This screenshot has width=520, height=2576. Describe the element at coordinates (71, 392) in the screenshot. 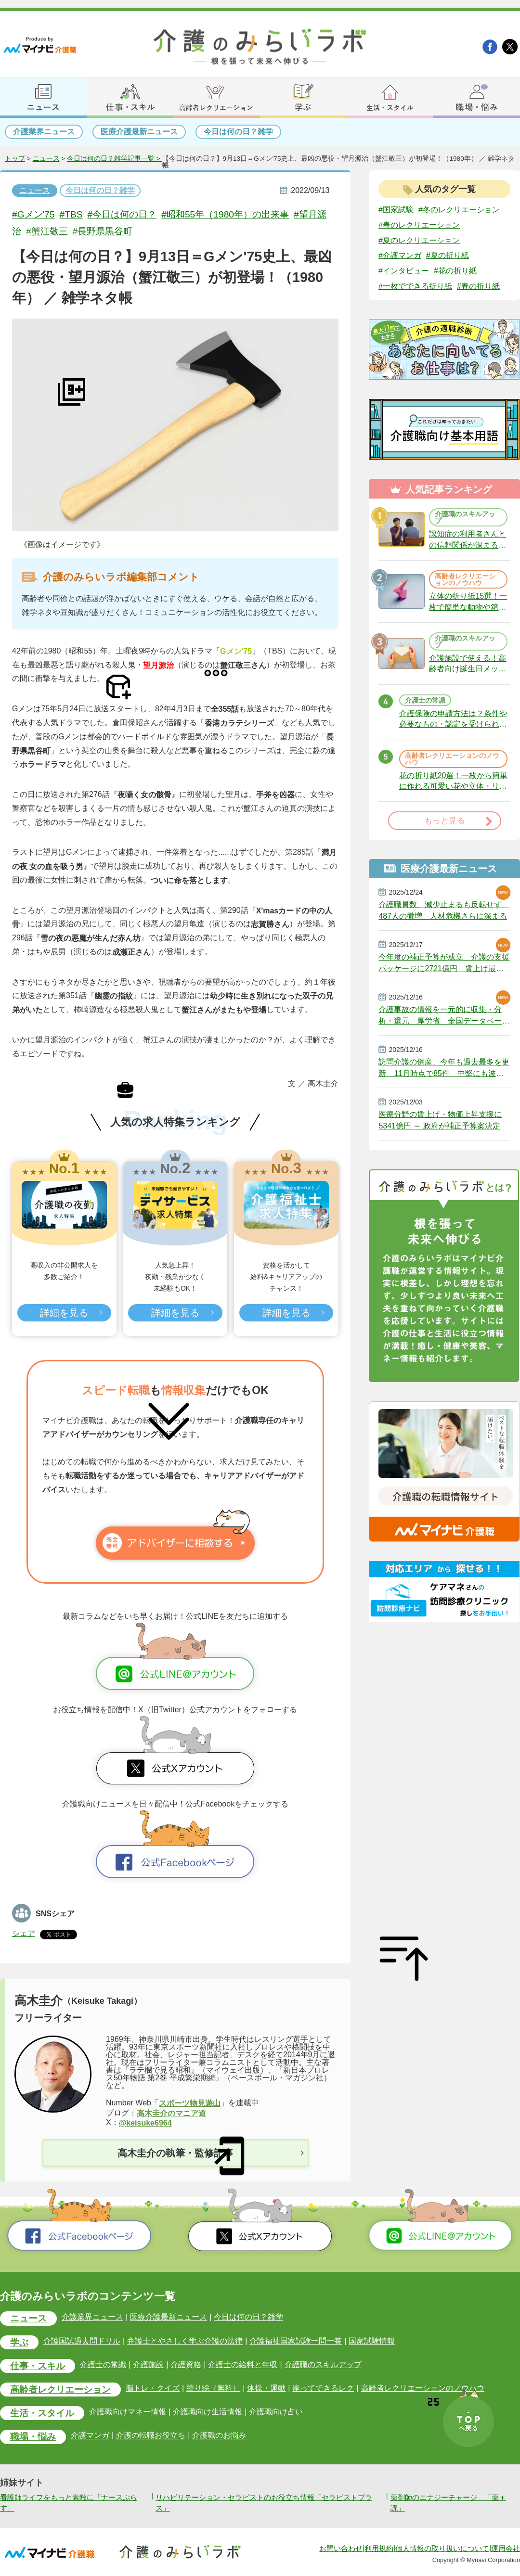

I see `indicates 9 or more items in a stack or collection` at that location.